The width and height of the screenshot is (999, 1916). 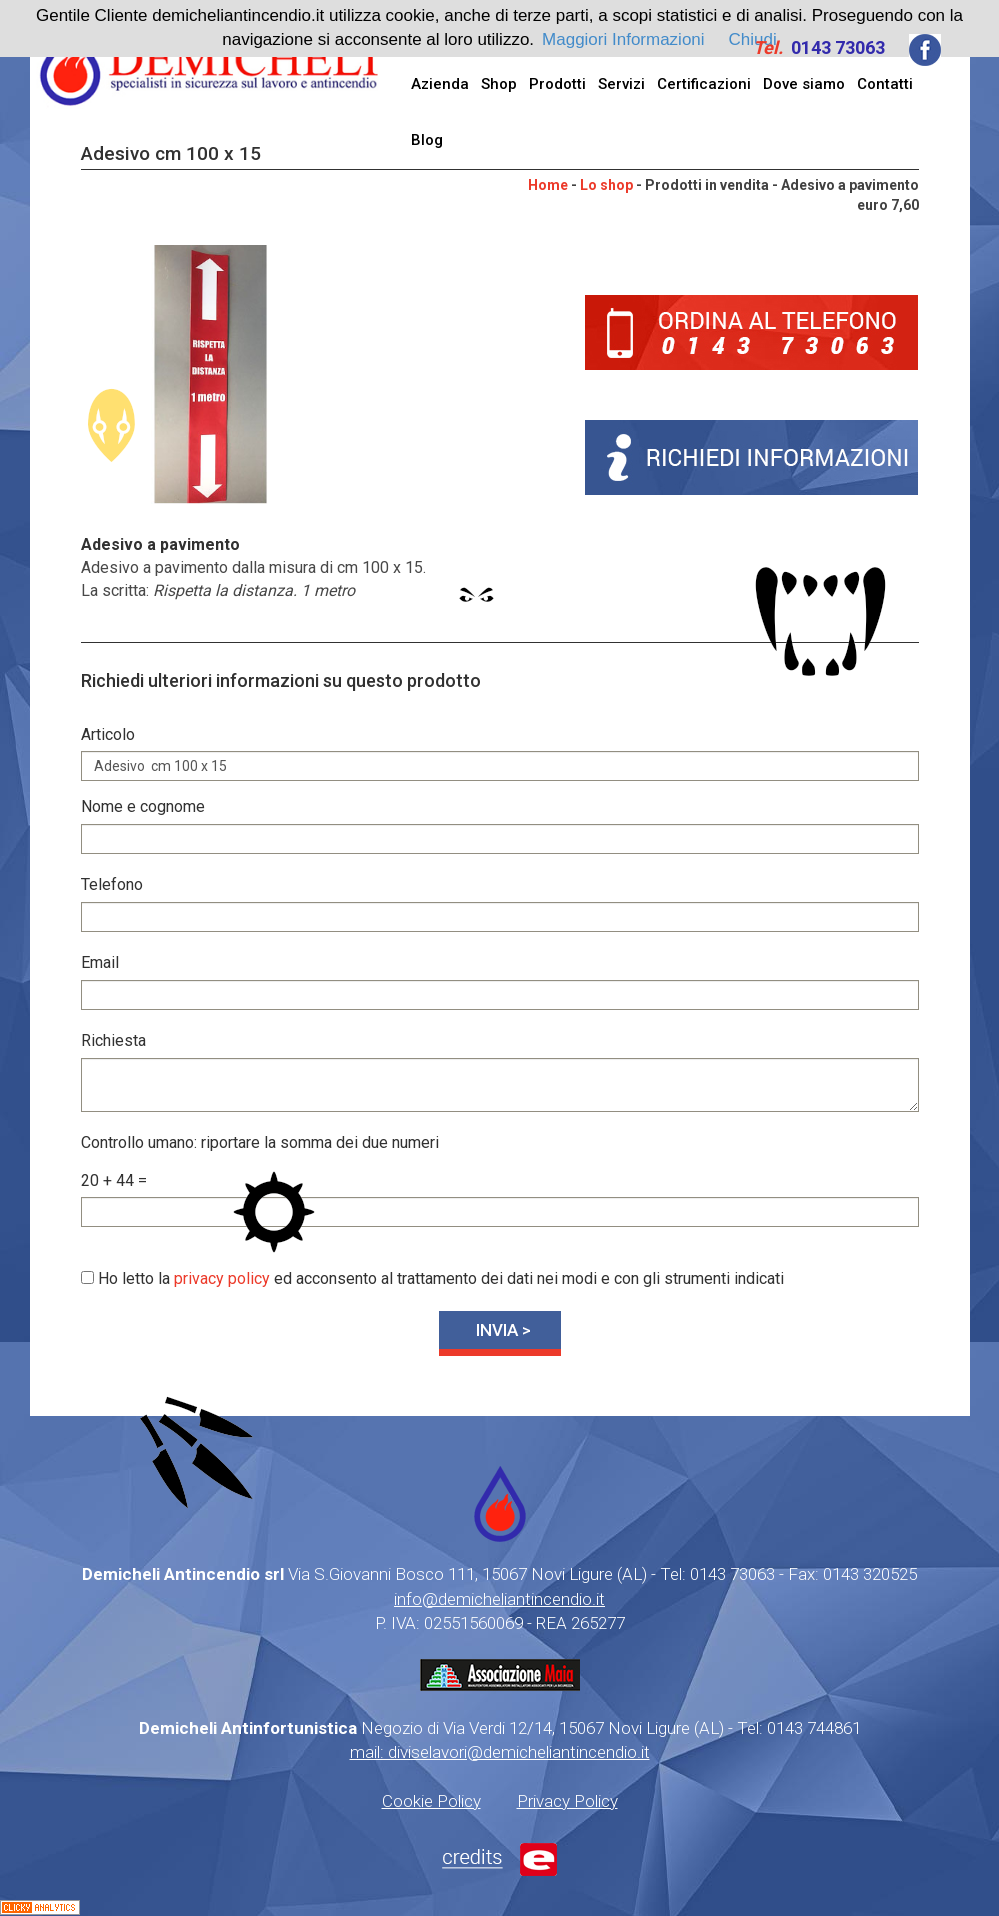 What do you see at coordinates (195, 1452) in the screenshot?
I see `access kitchen tools or cutlery options` at bounding box center [195, 1452].